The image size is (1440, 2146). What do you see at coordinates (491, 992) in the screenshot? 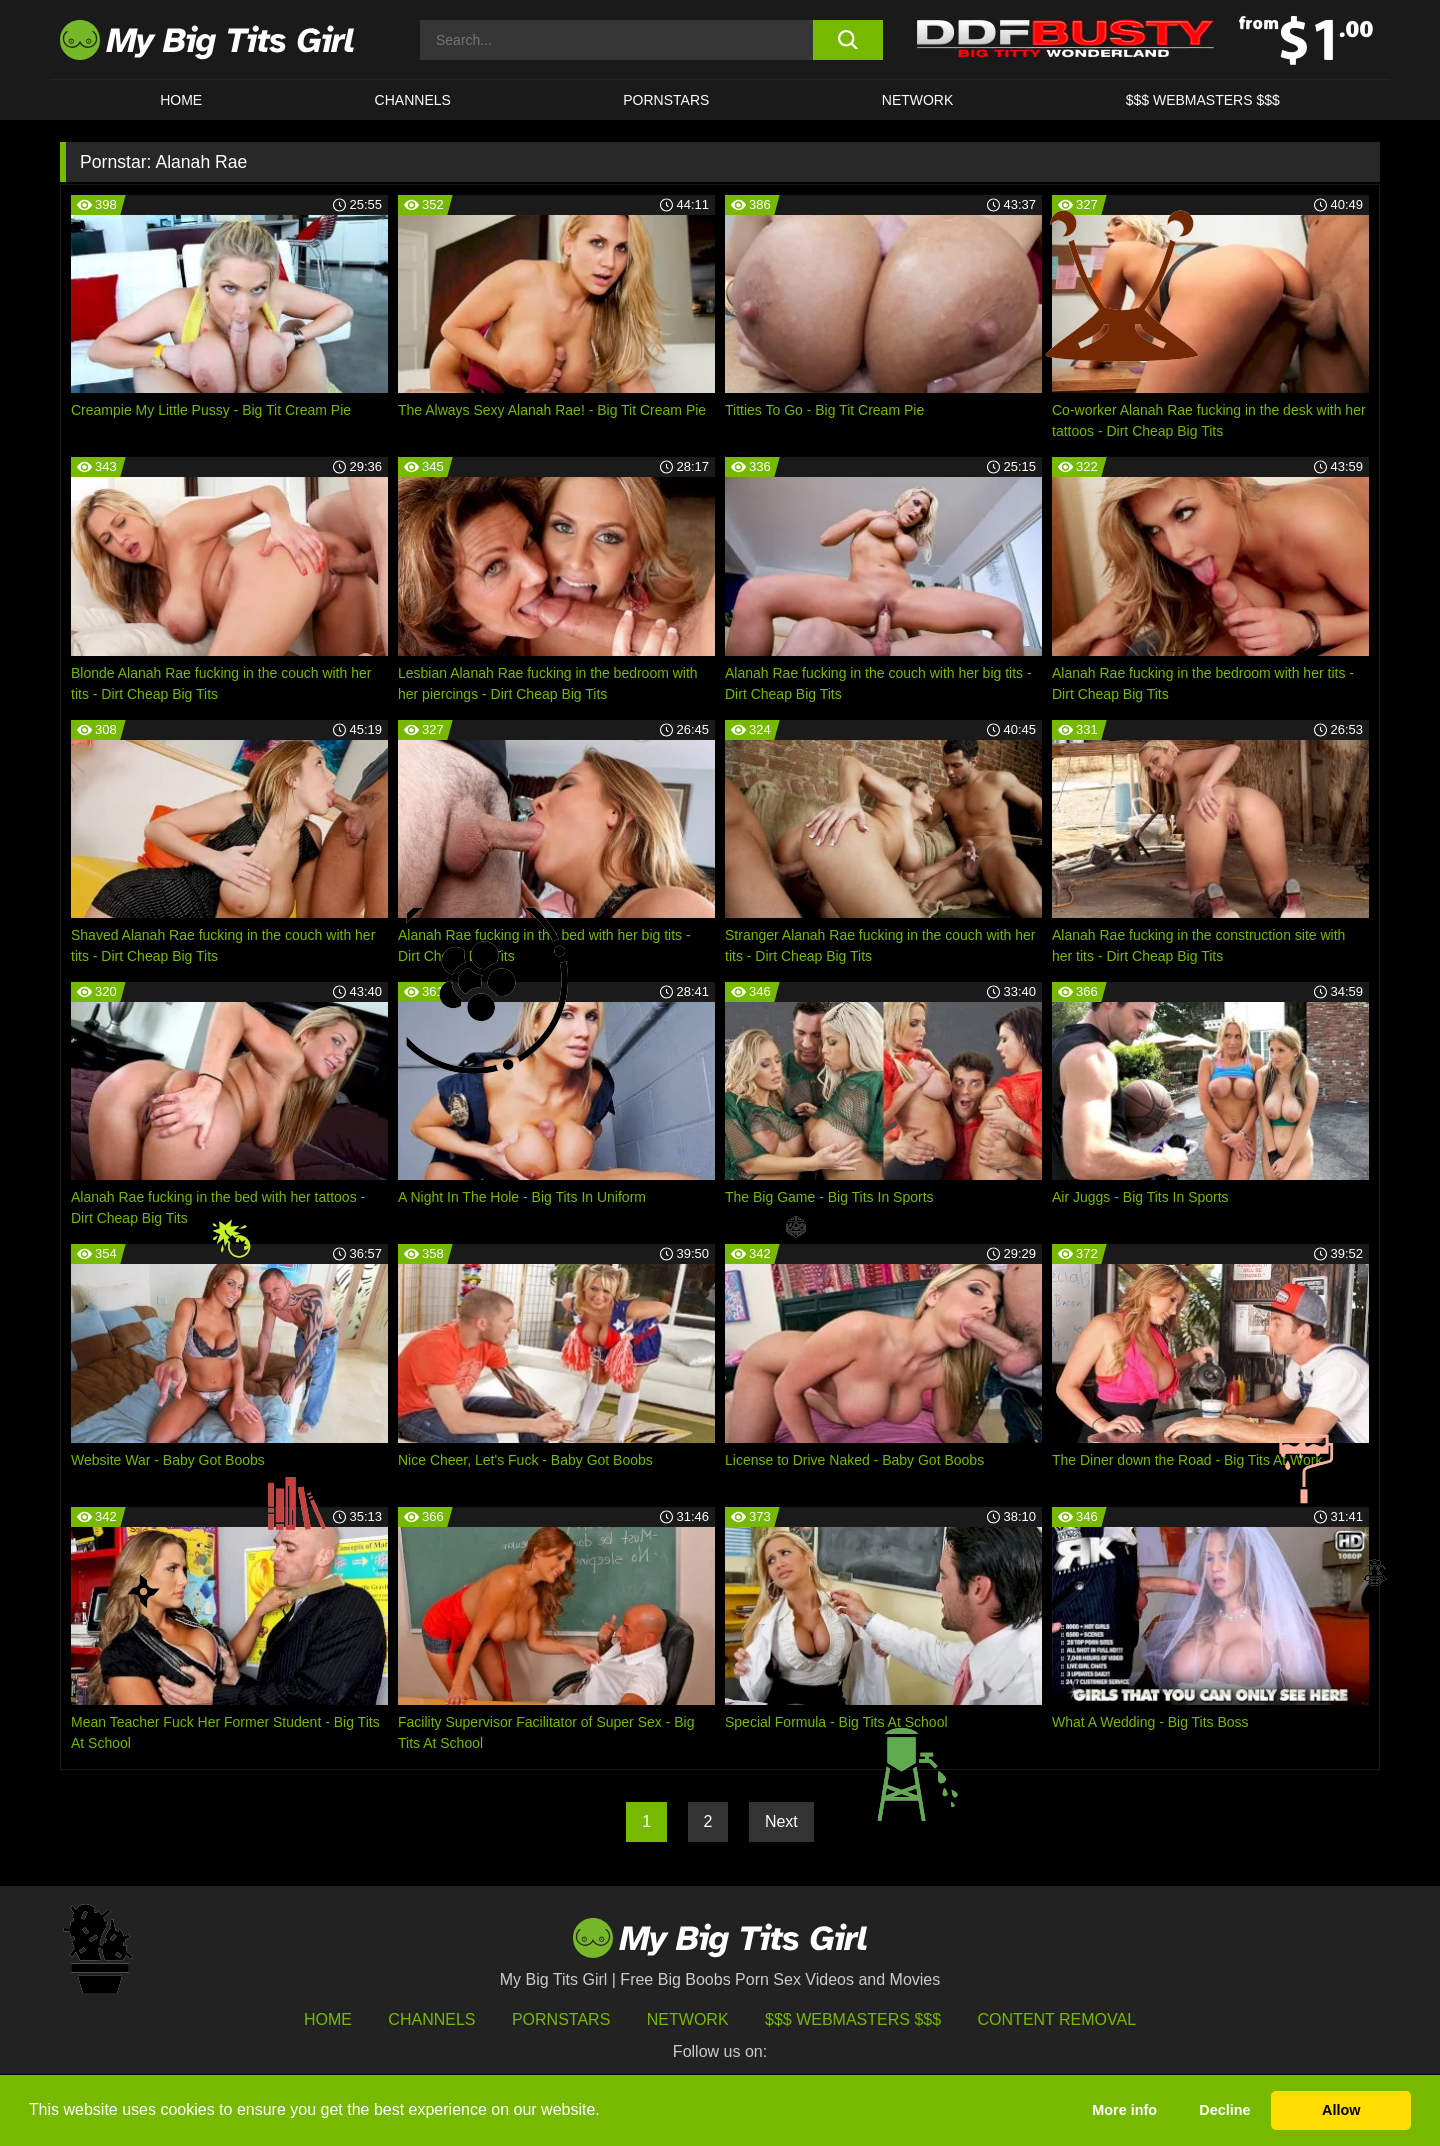
I see `access atomic or molecular simulation settings` at bounding box center [491, 992].